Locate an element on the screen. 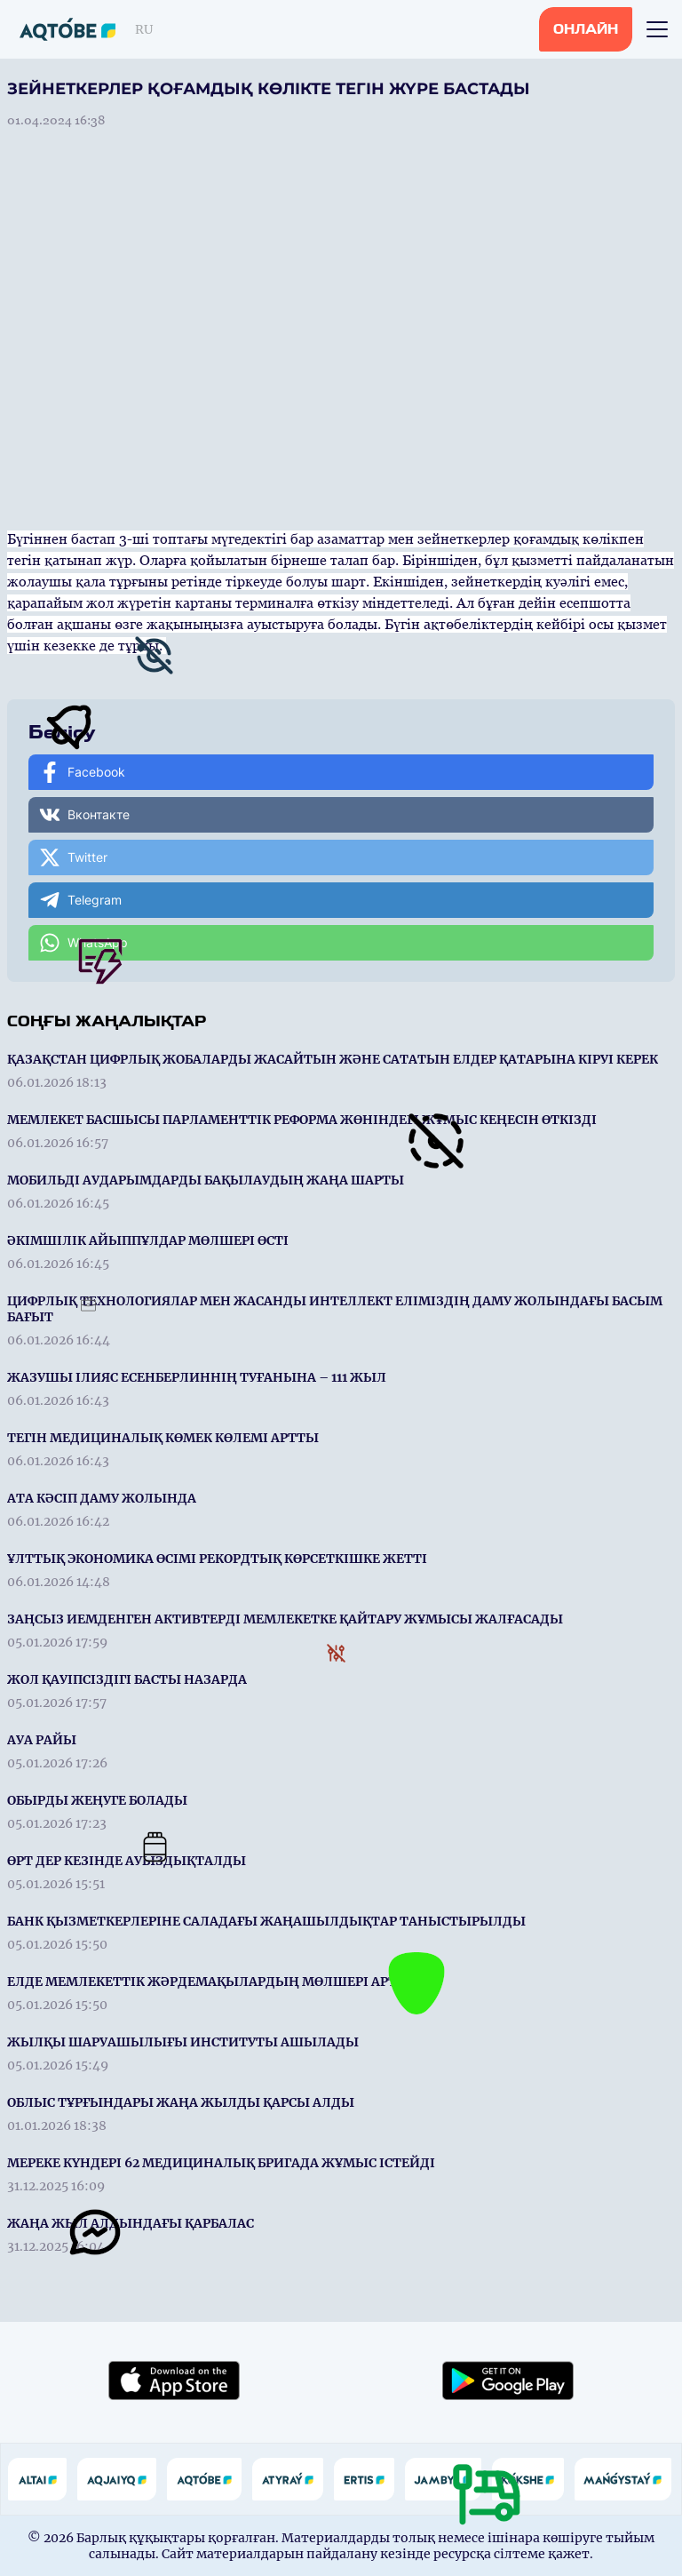  disable analytics tracking is located at coordinates (154, 655).